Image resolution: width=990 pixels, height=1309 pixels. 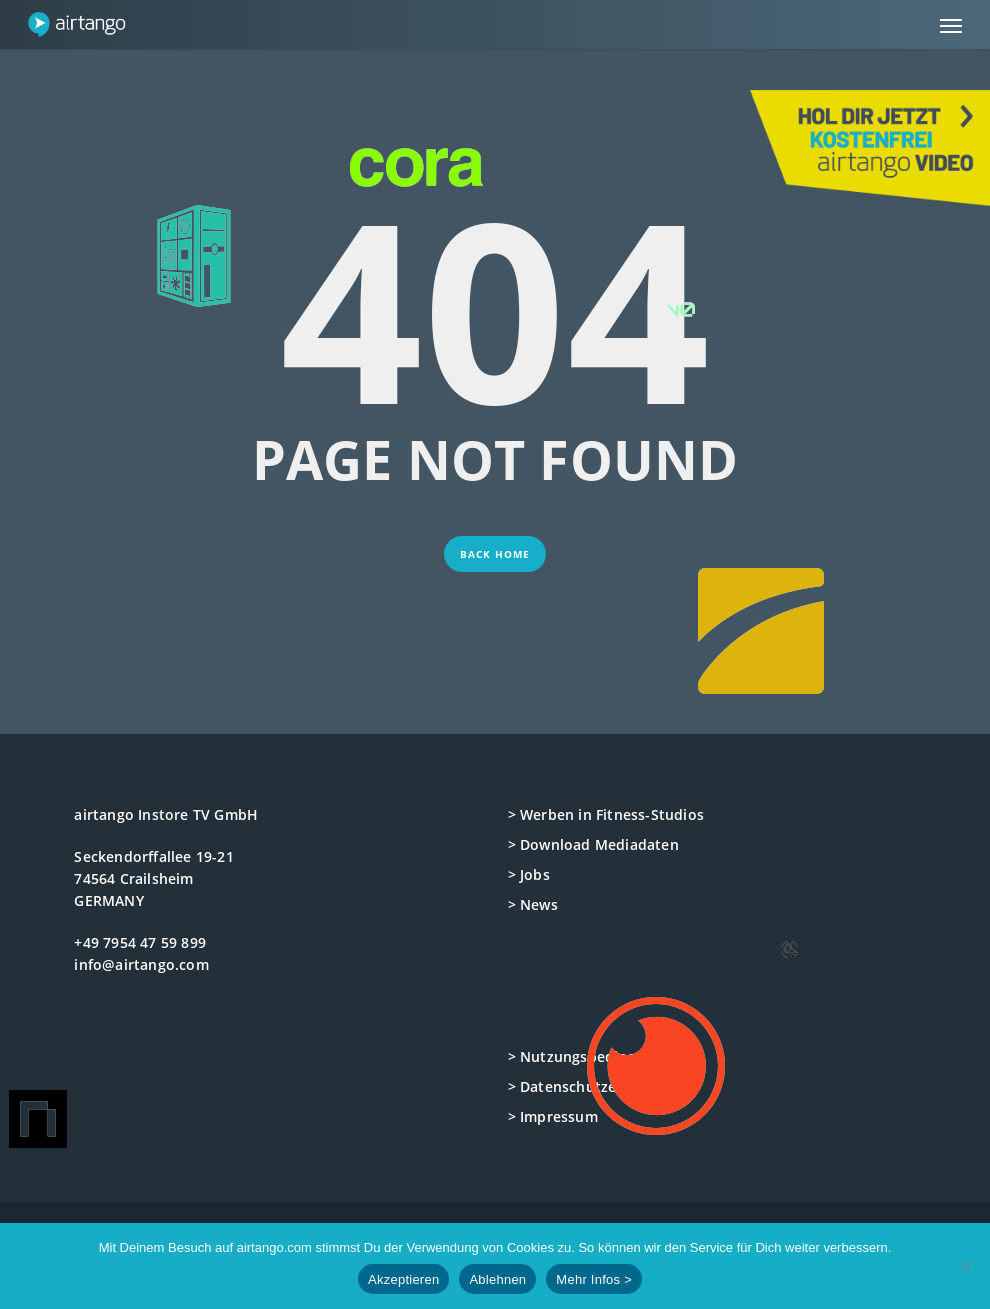 What do you see at coordinates (680, 309) in the screenshot?
I see `v0 by Vercel logo` at bounding box center [680, 309].